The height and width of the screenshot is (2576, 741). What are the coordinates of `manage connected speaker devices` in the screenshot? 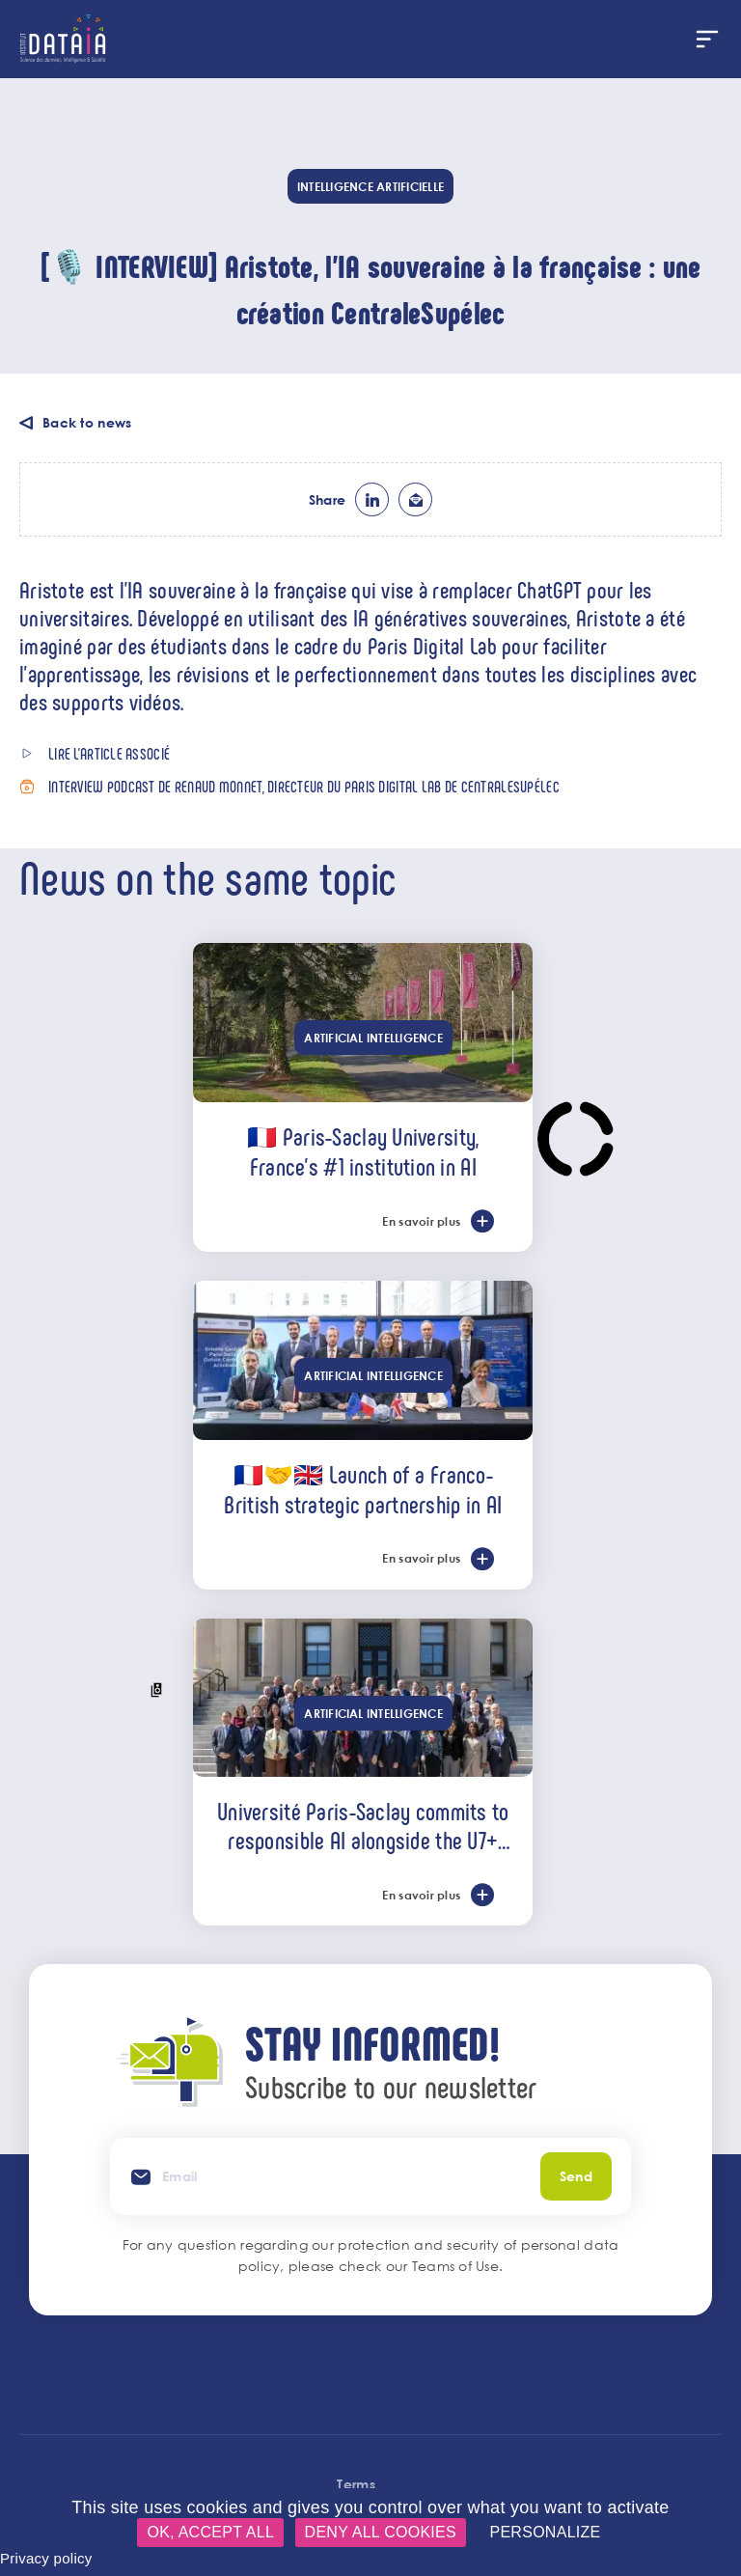 It's located at (156, 1690).